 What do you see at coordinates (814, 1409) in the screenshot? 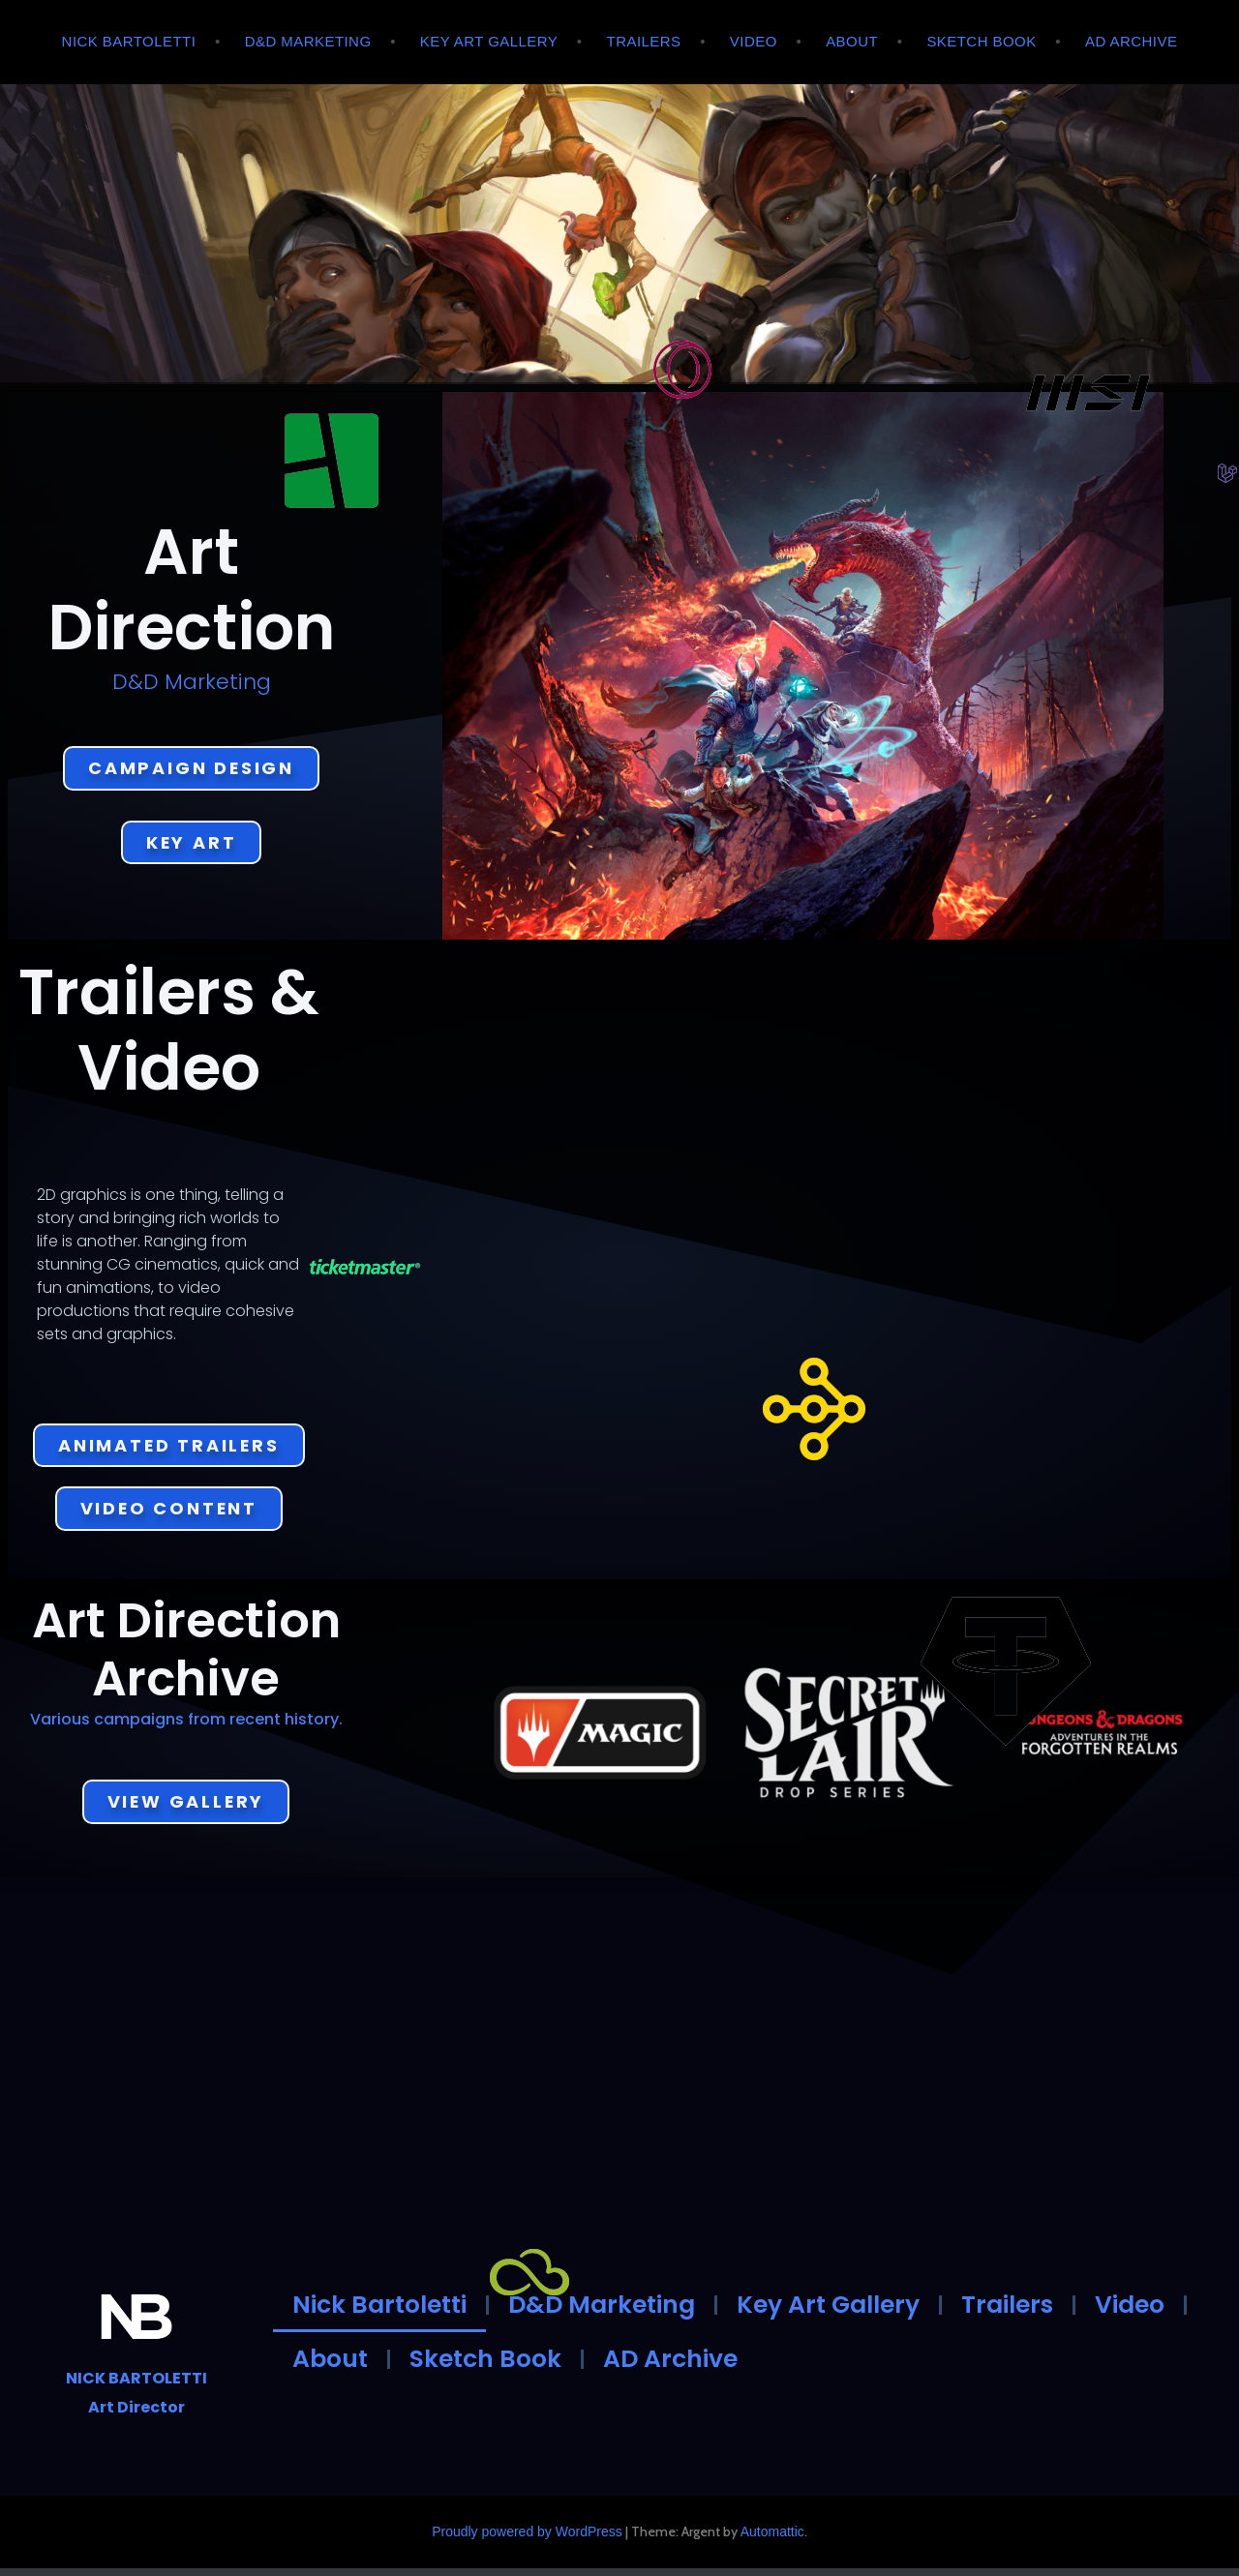
I see `ray distributed computing framework logo` at bounding box center [814, 1409].